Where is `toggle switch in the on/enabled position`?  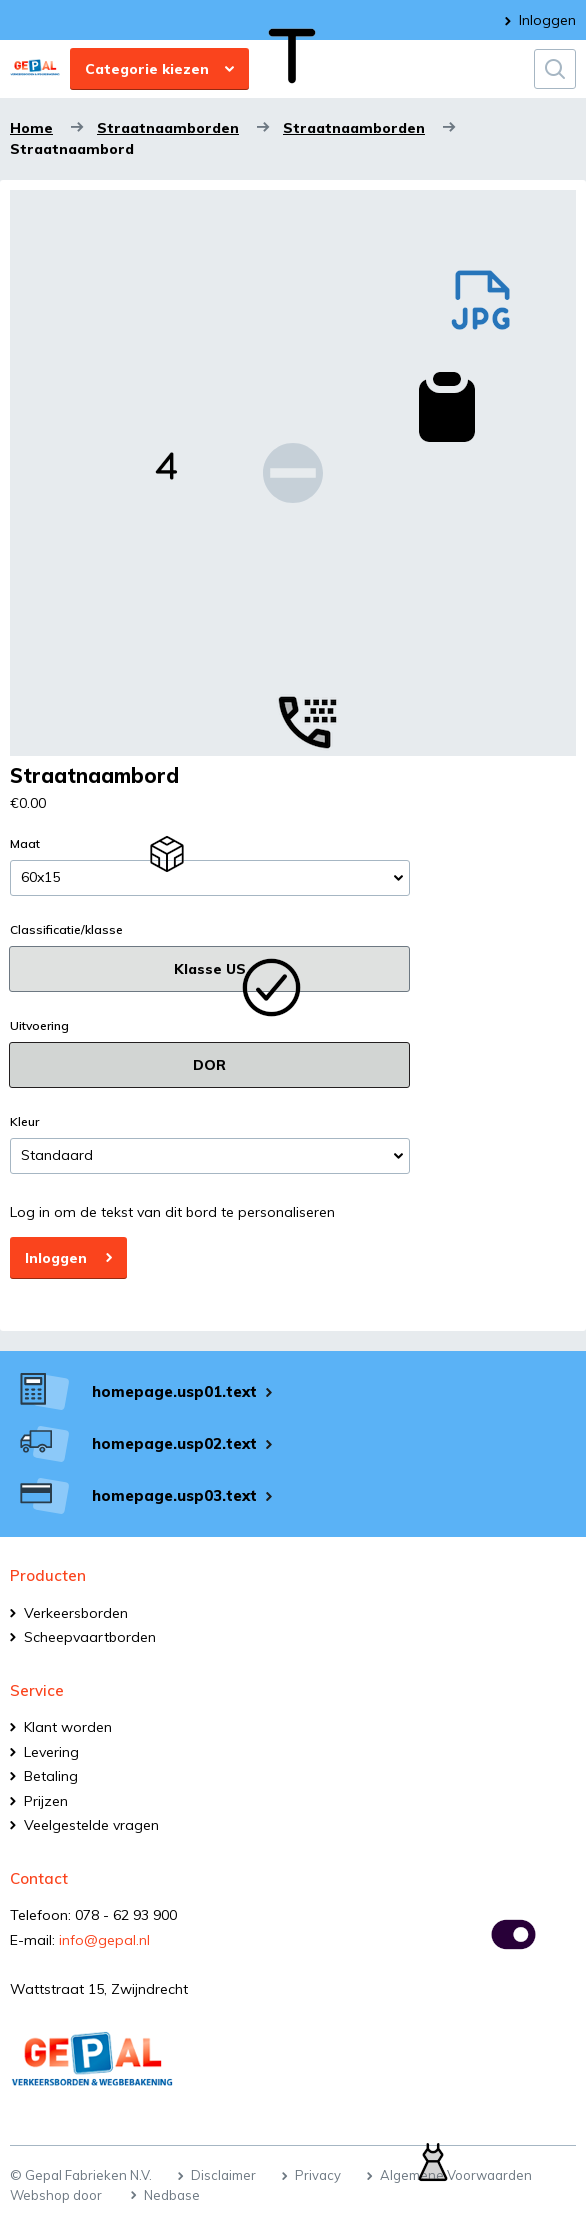
toggle switch in the on/enabled position is located at coordinates (513, 1934).